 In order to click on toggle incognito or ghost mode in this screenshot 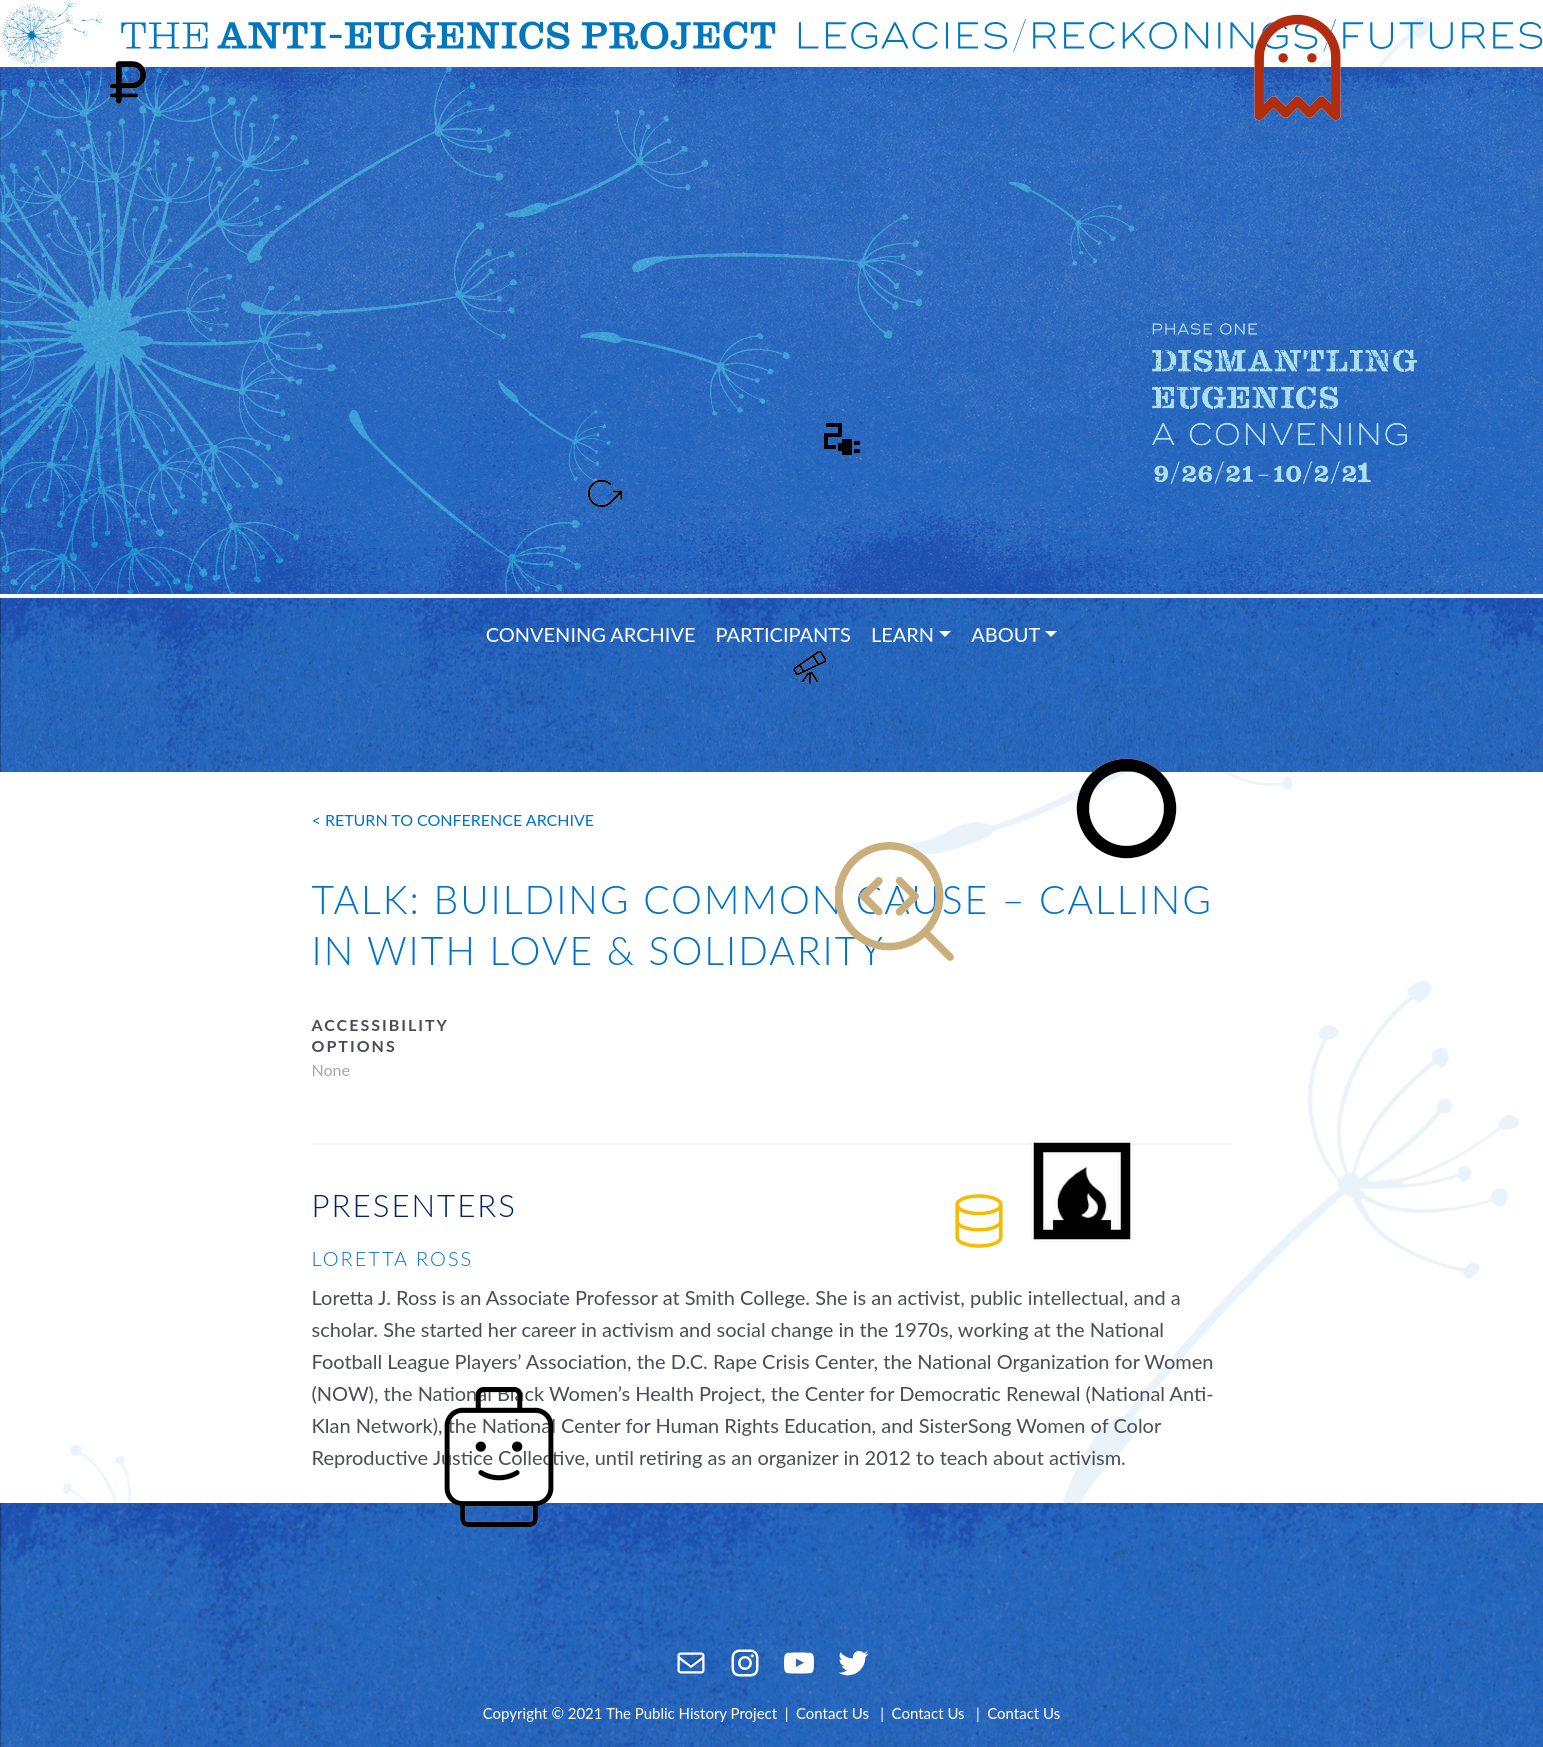, I will do `click(1297, 67)`.